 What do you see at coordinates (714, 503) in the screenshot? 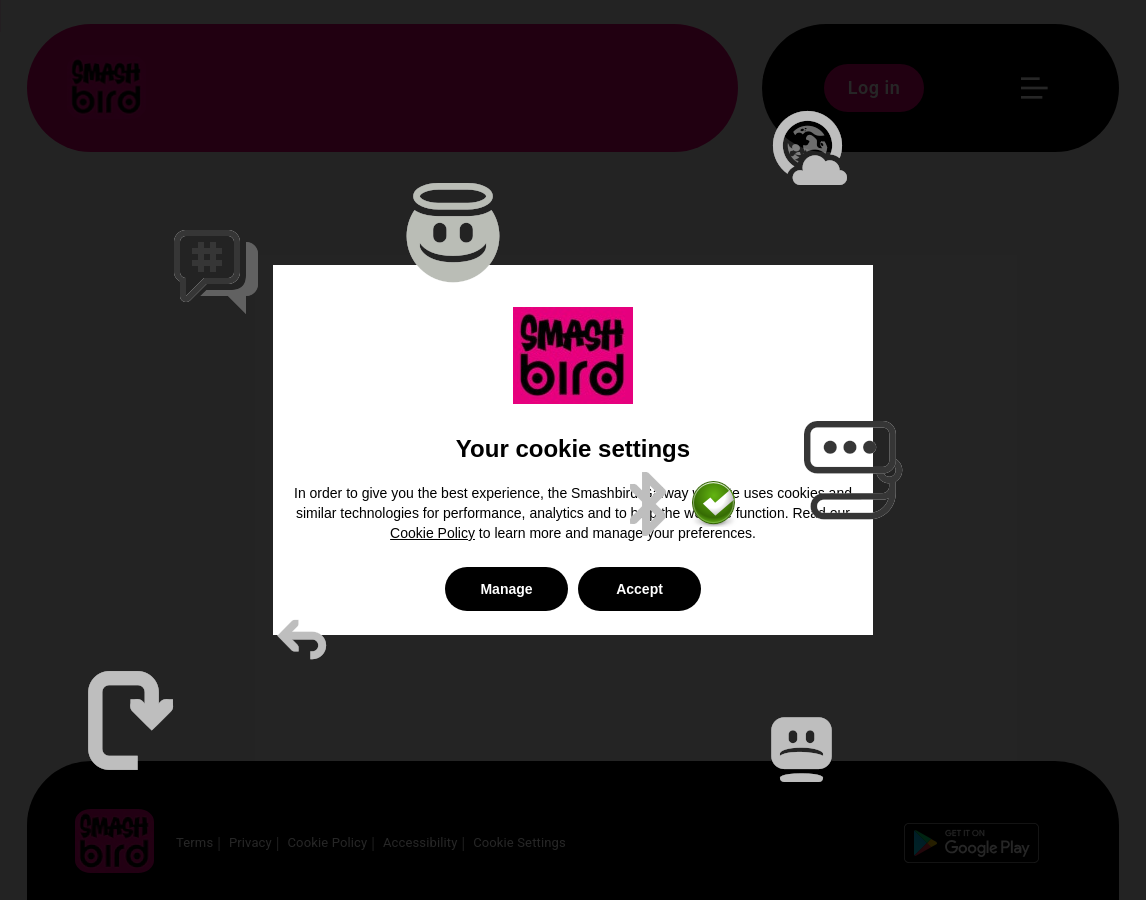
I see `indicates a default or selected item` at bounding box center [714, 503].